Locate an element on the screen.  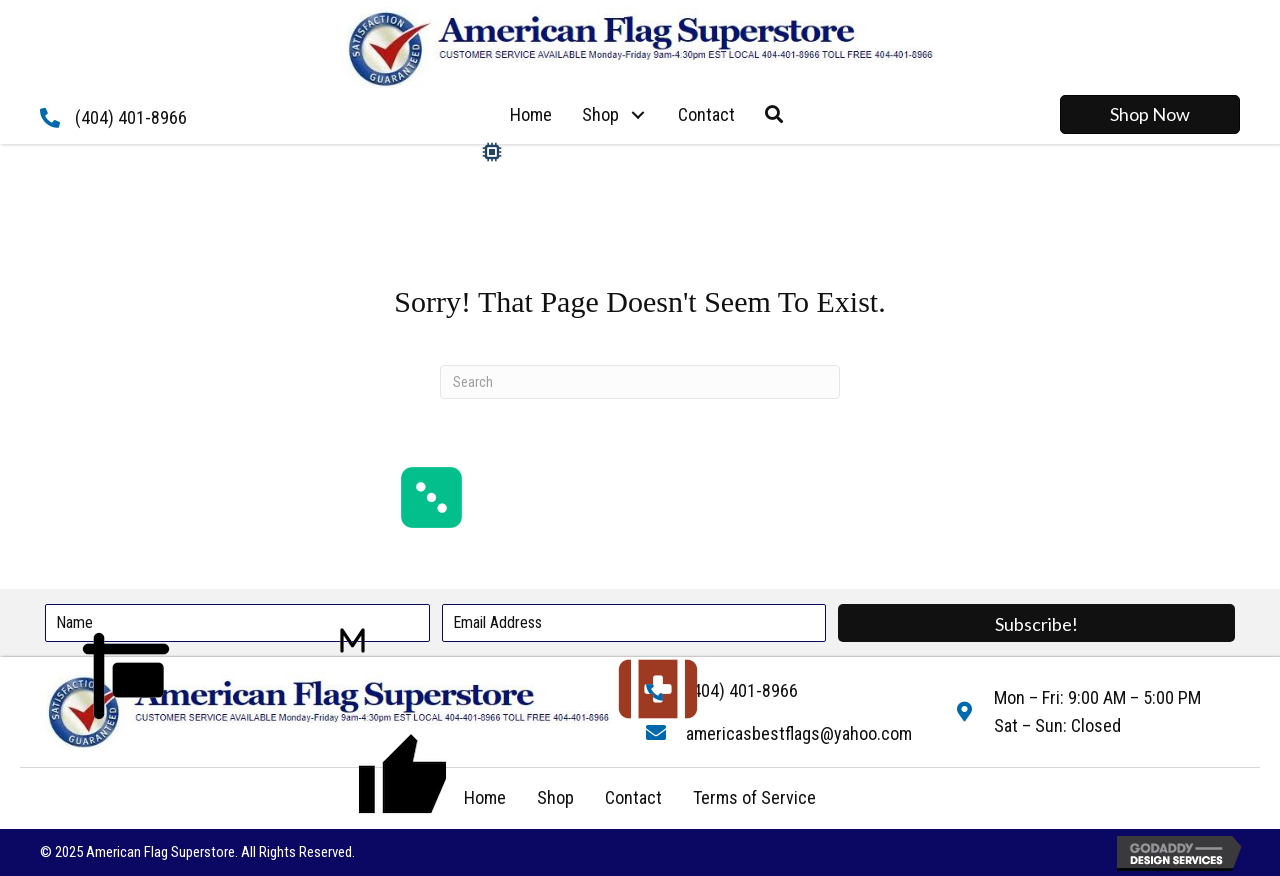
like or upvote content is located at coordinates (402, 777).